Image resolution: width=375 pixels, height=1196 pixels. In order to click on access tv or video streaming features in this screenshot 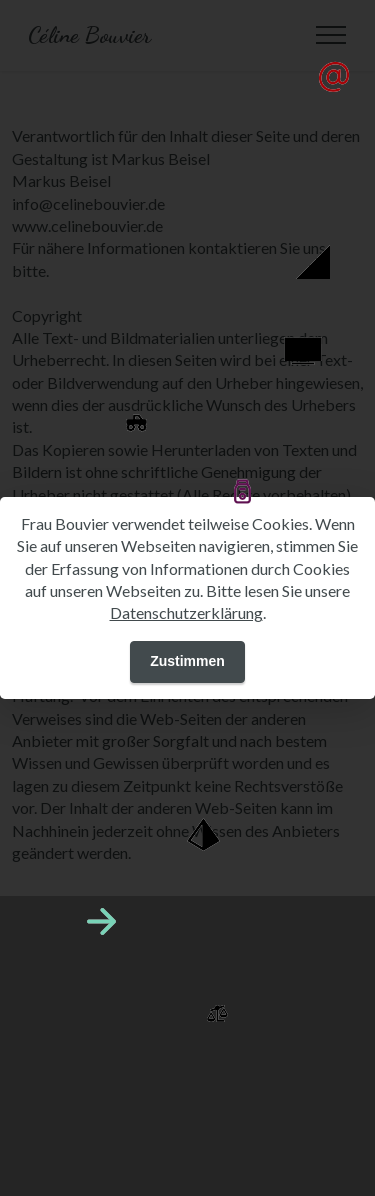, I will do `click(303, 351)`.